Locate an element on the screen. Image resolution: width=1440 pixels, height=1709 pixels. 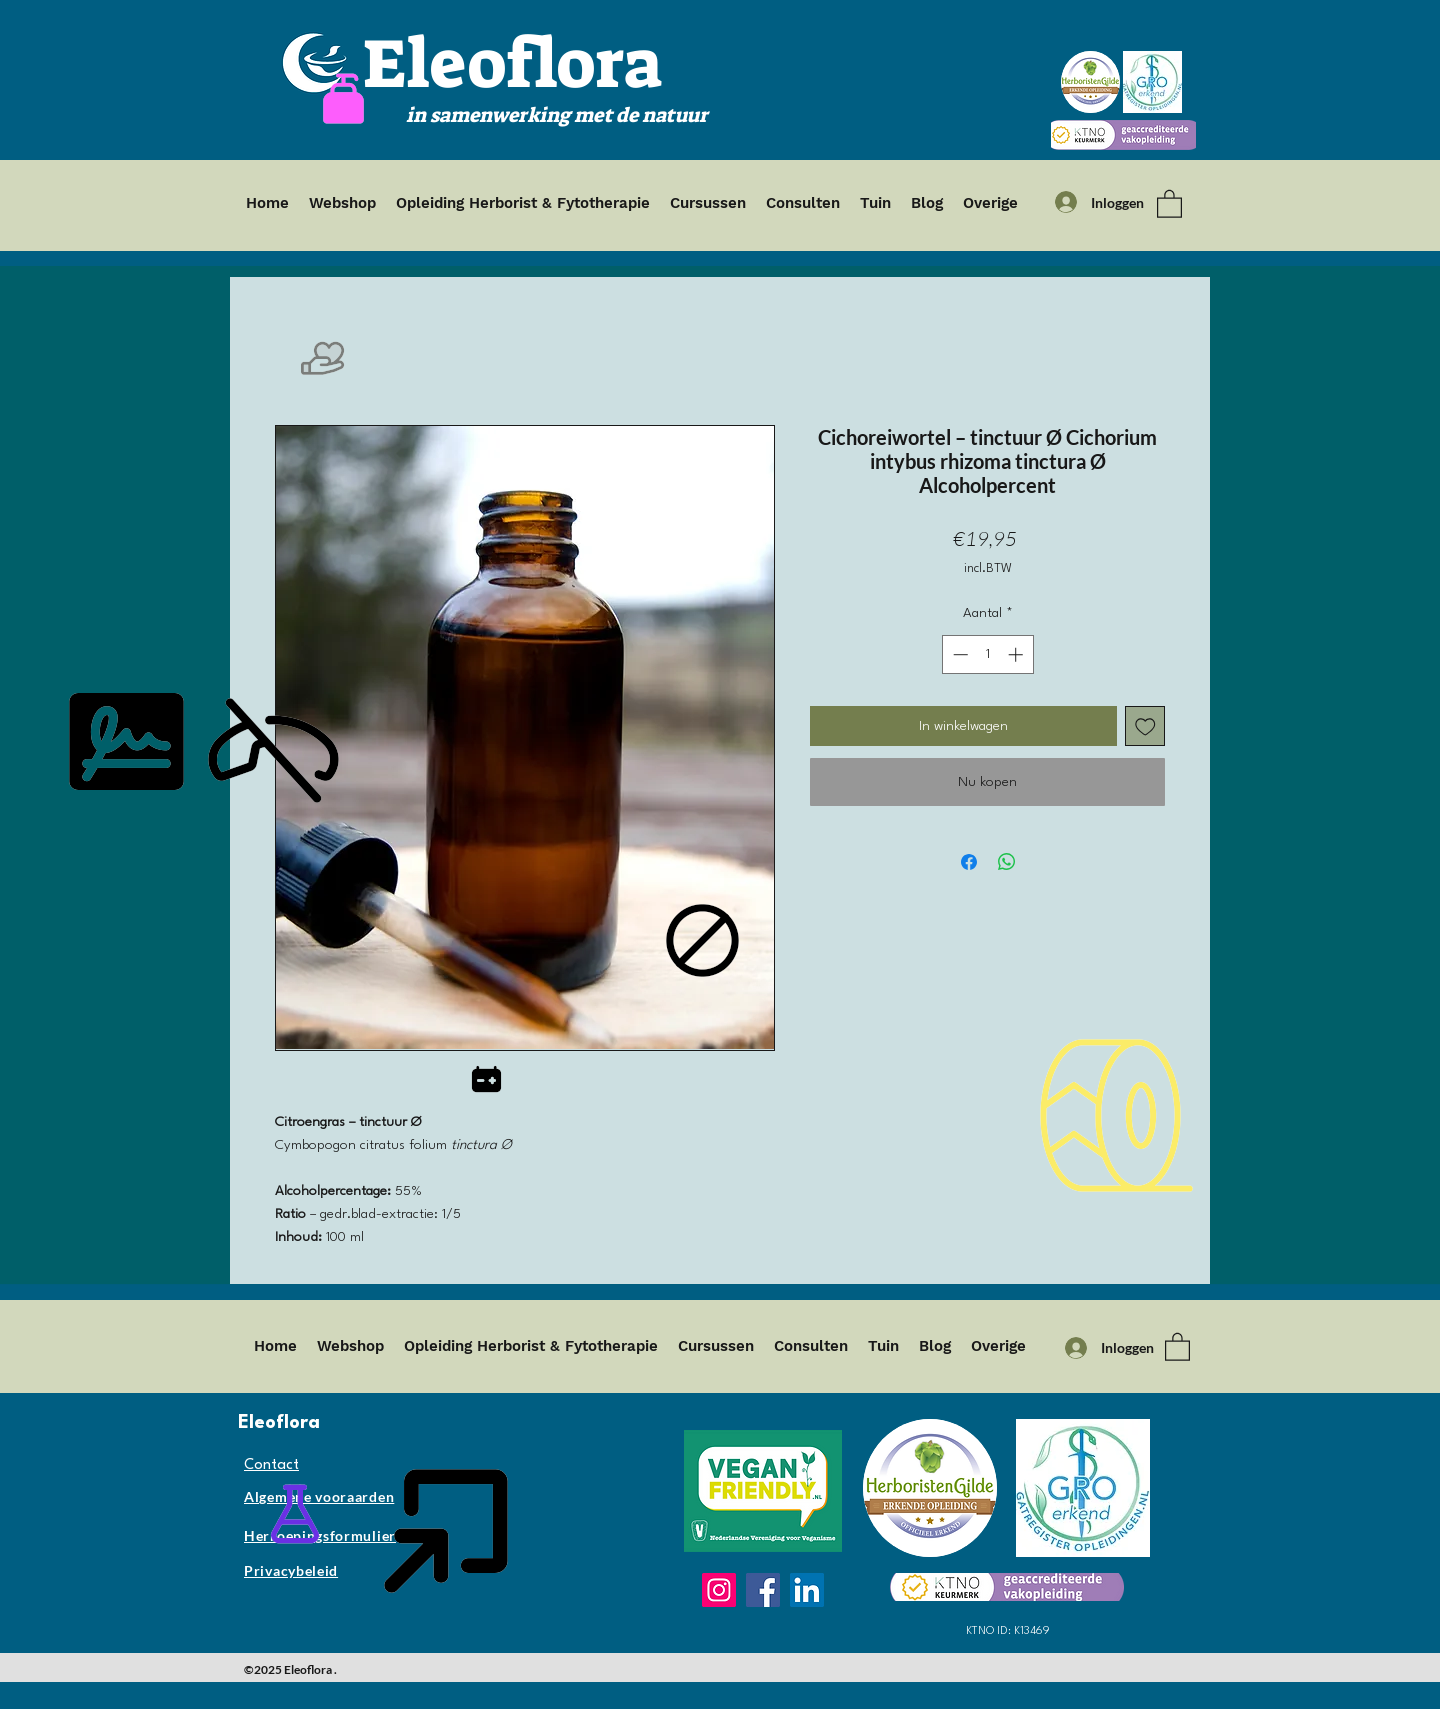
open in new window is located at coordinates (446, 1531).